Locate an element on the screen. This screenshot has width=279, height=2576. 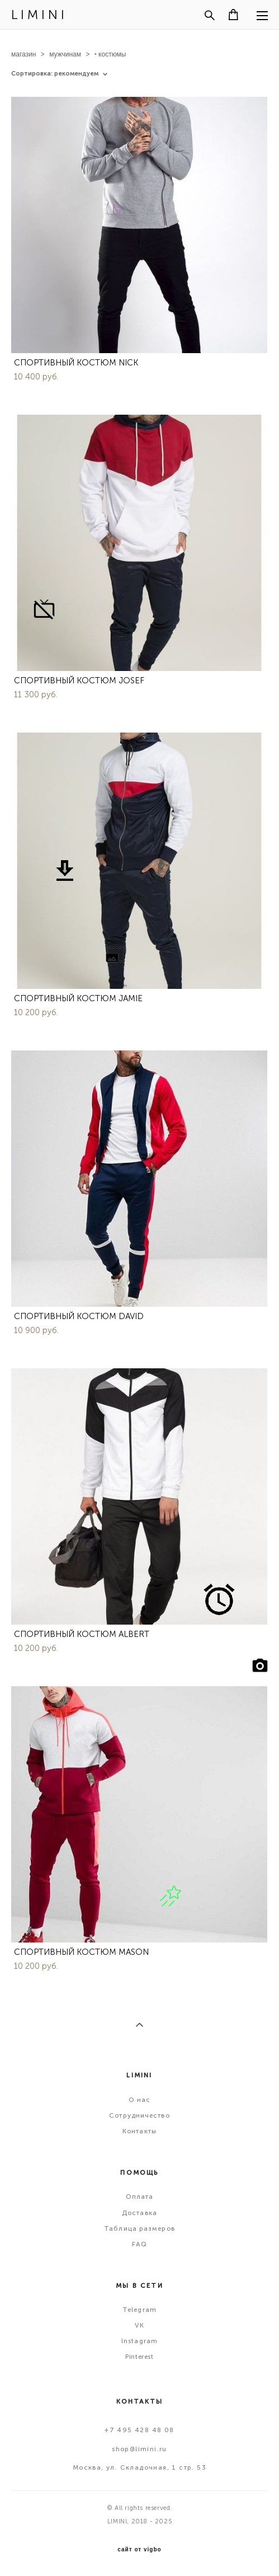
set an alarm or timer is located at coordinates (219, 1599).